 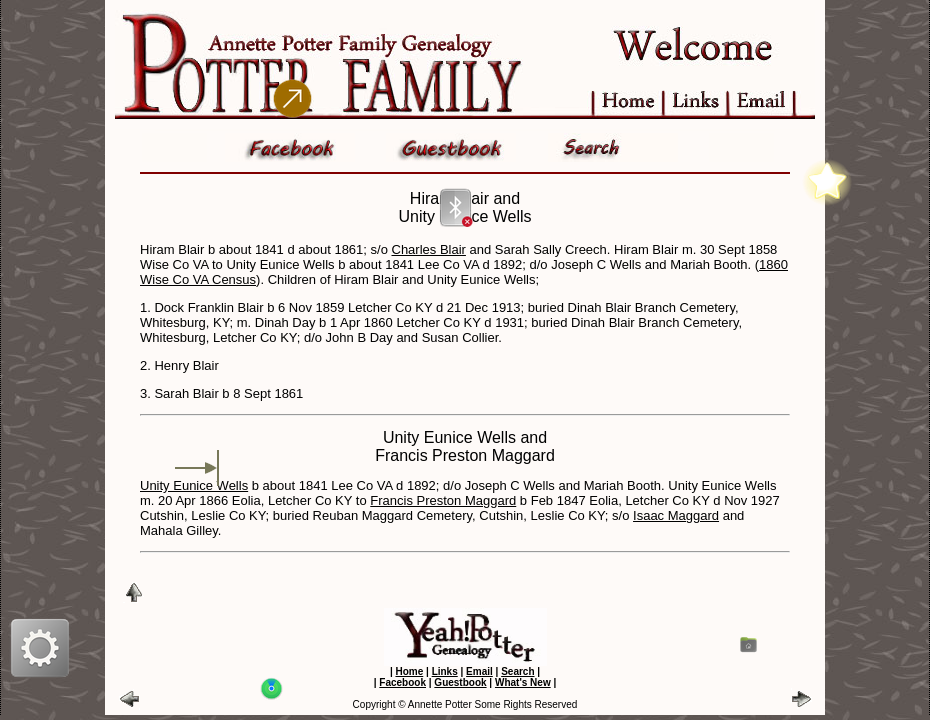 What do you see at coordinates (271, 688) in the screenshot?
I see `open find my app to locate devices` at bounding box center [271, 688].